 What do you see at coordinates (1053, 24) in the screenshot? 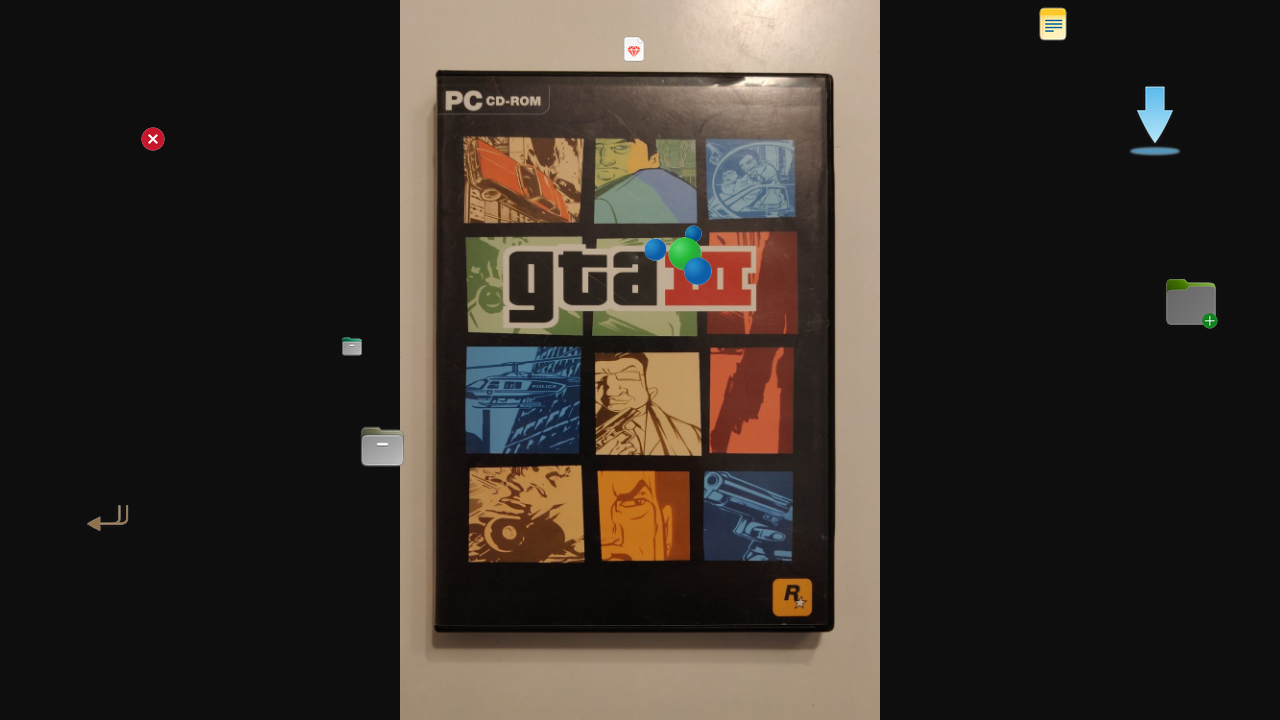
I see `open the notes application` at bounding box center [1053, 24].